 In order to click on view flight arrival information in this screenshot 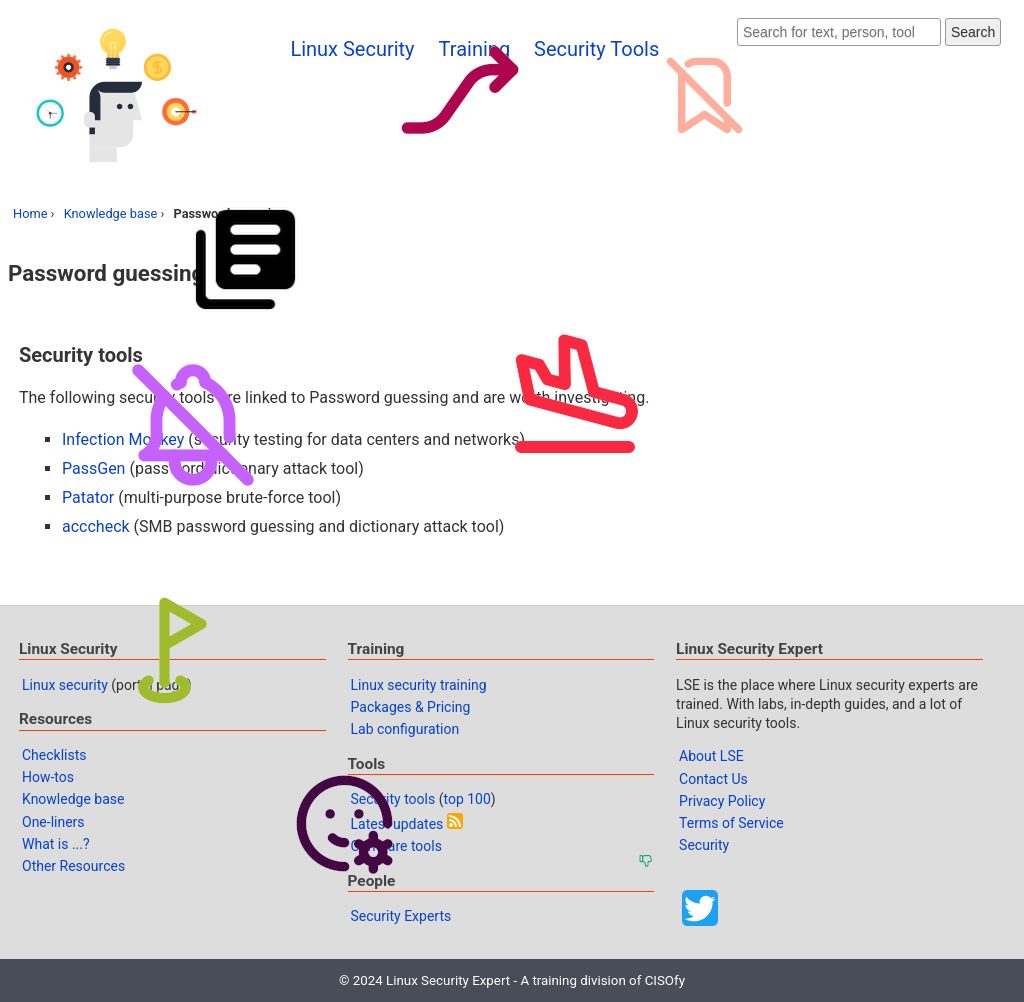, I will do `click(575, 393)`.